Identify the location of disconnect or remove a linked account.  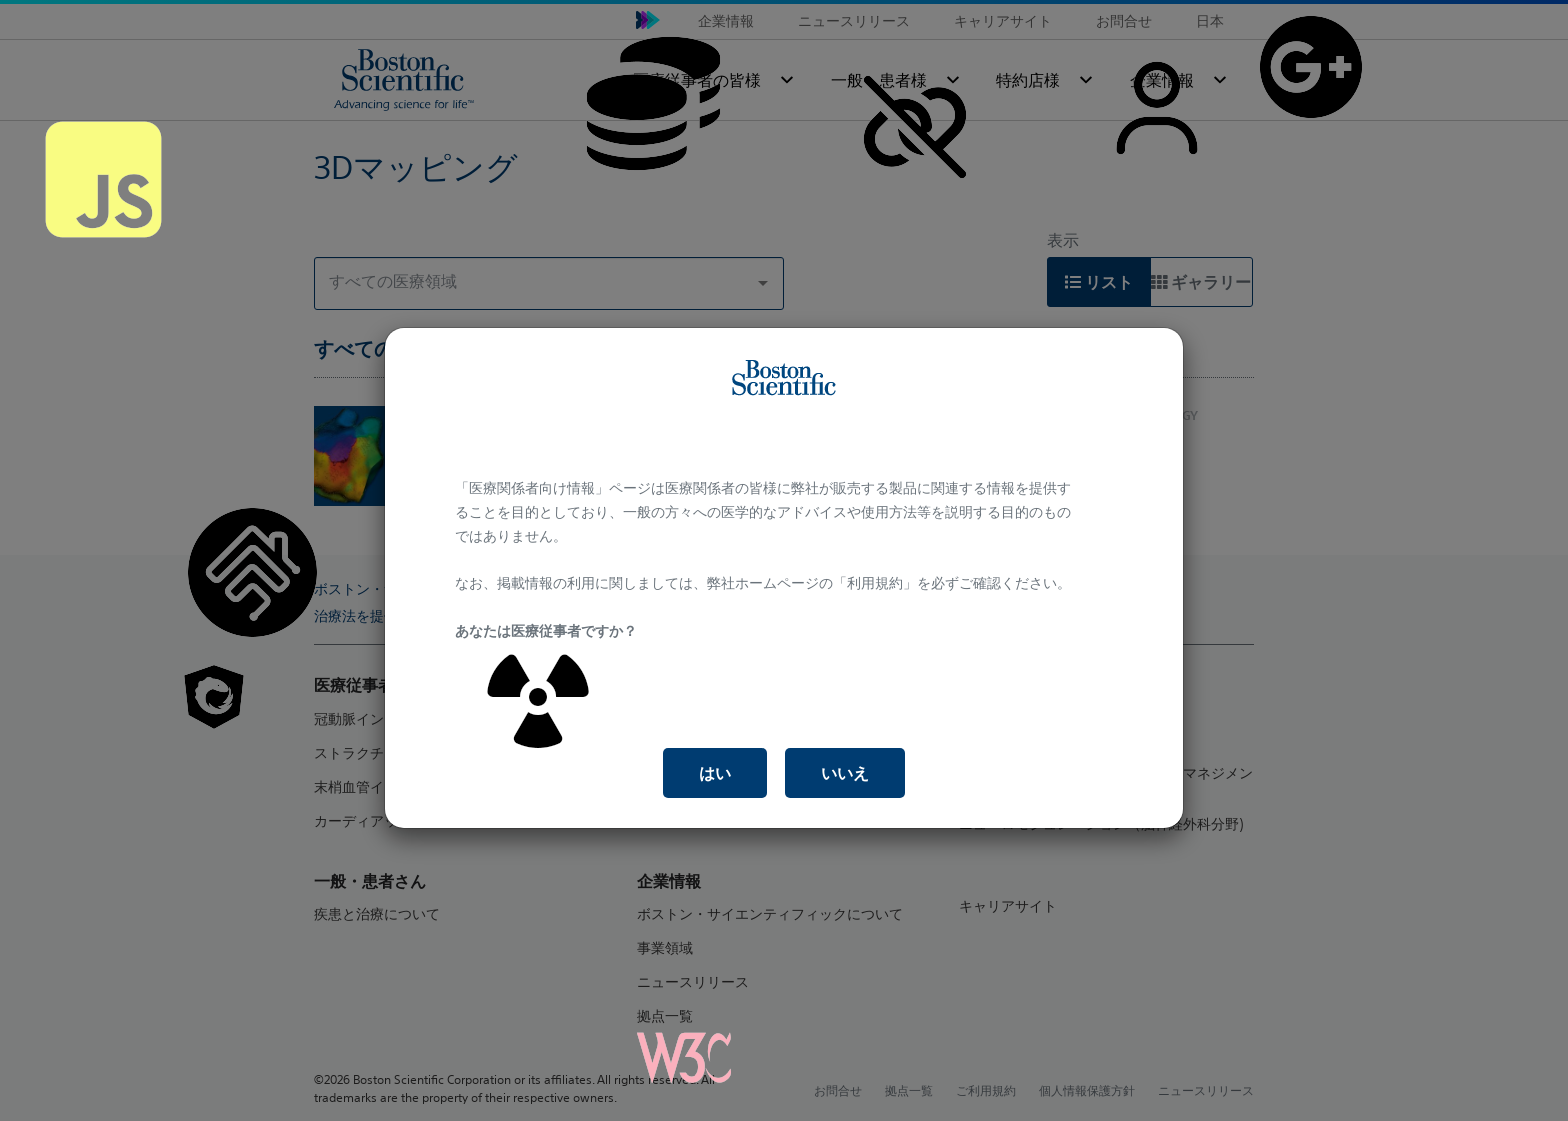
(915, 127).